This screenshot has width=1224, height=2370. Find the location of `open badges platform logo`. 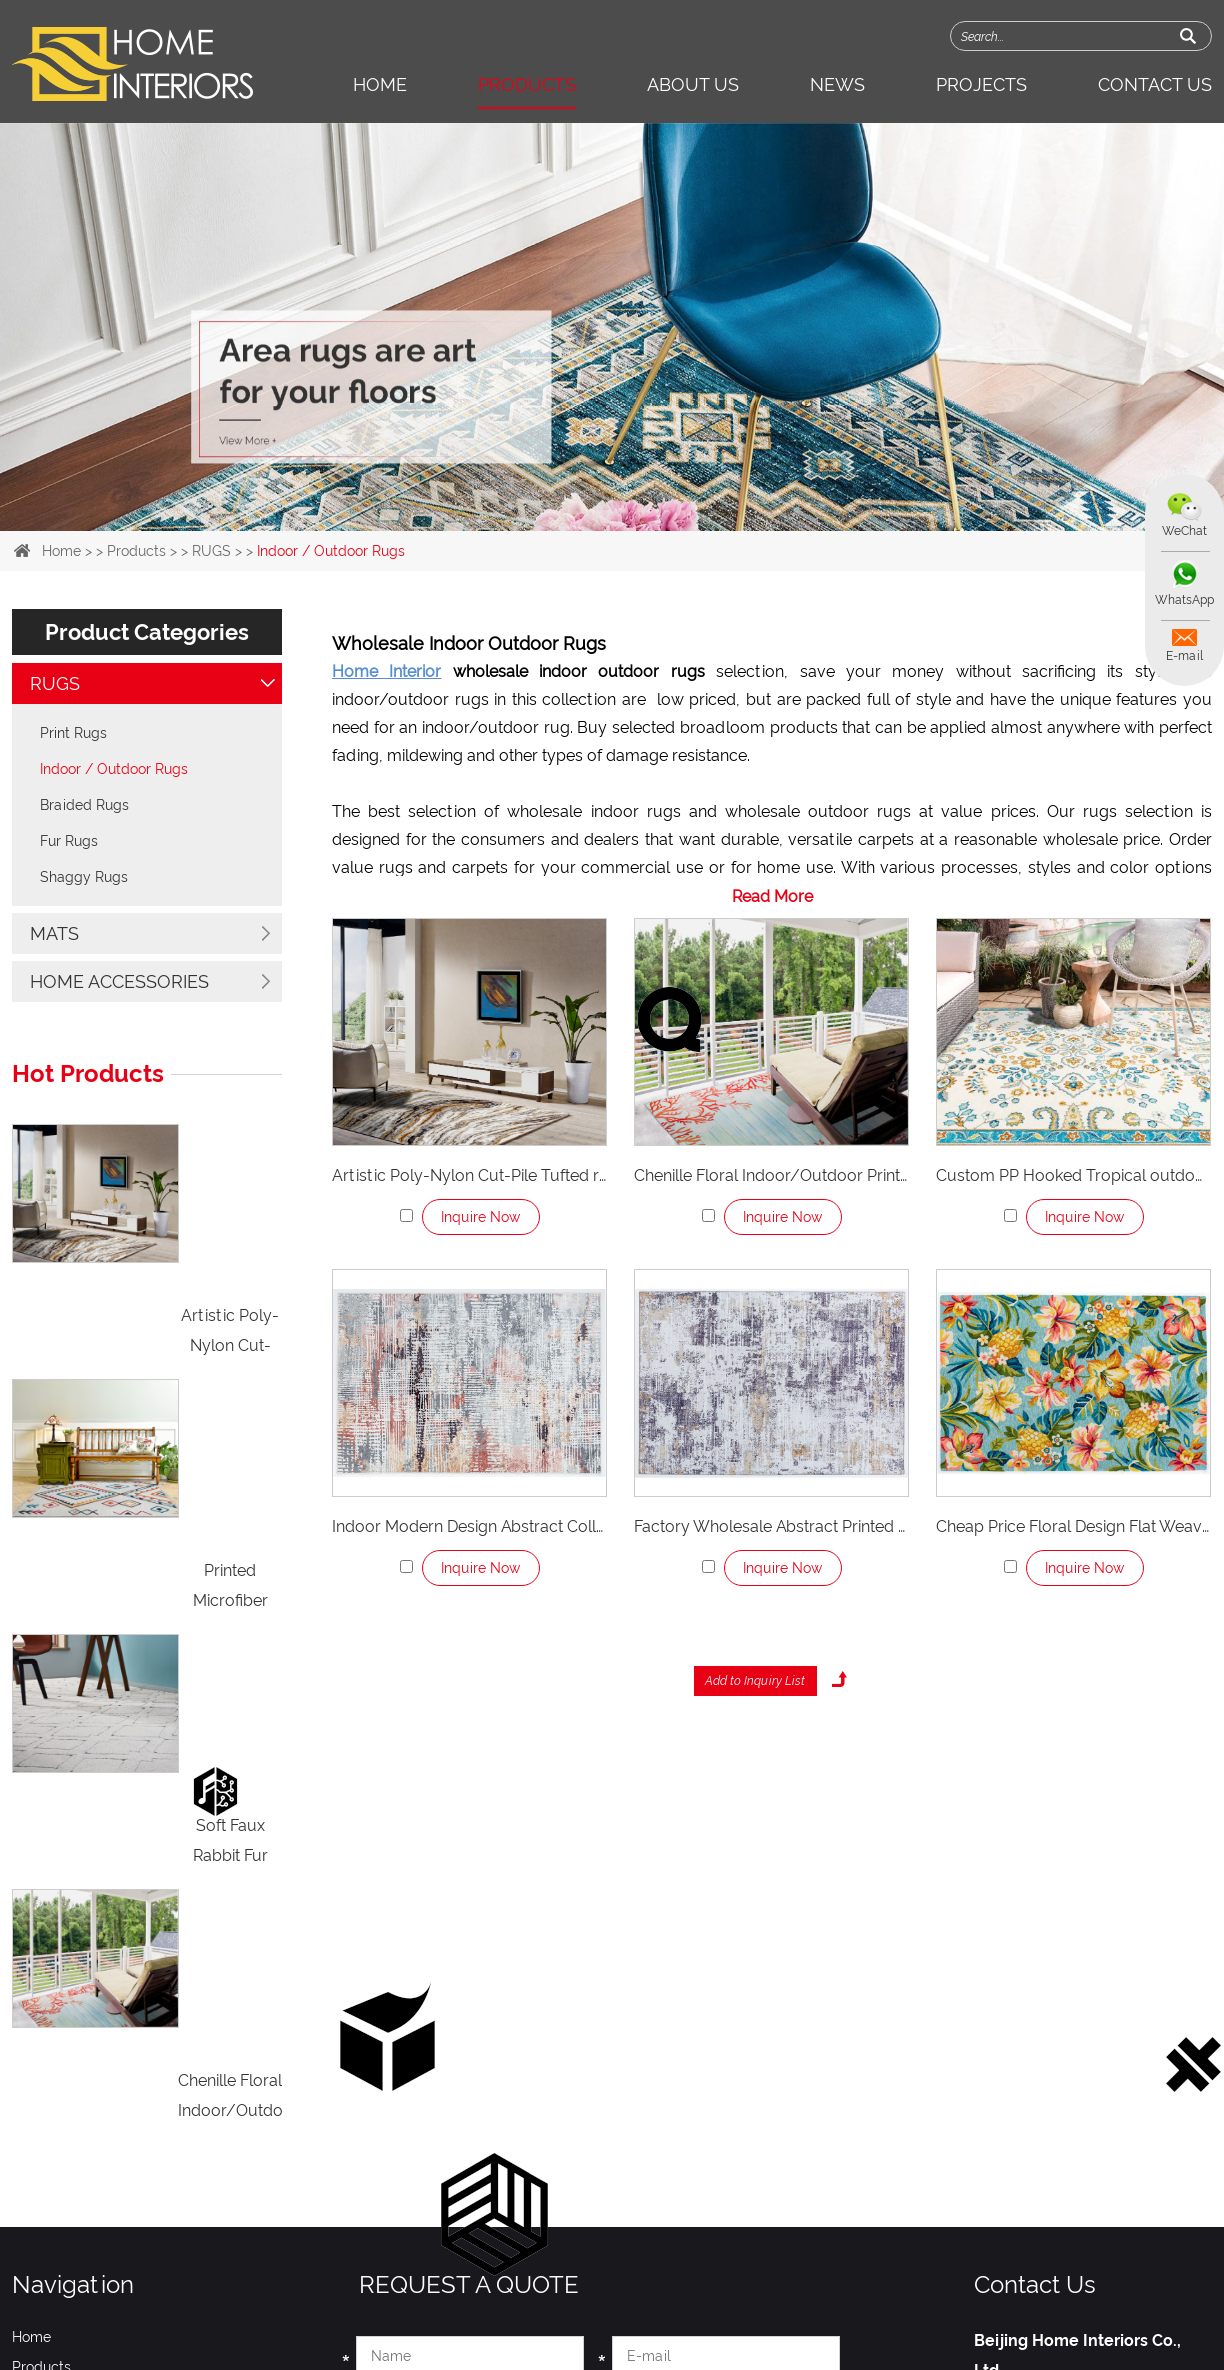

open badges platform logo is located at coordinates (494, 2214).